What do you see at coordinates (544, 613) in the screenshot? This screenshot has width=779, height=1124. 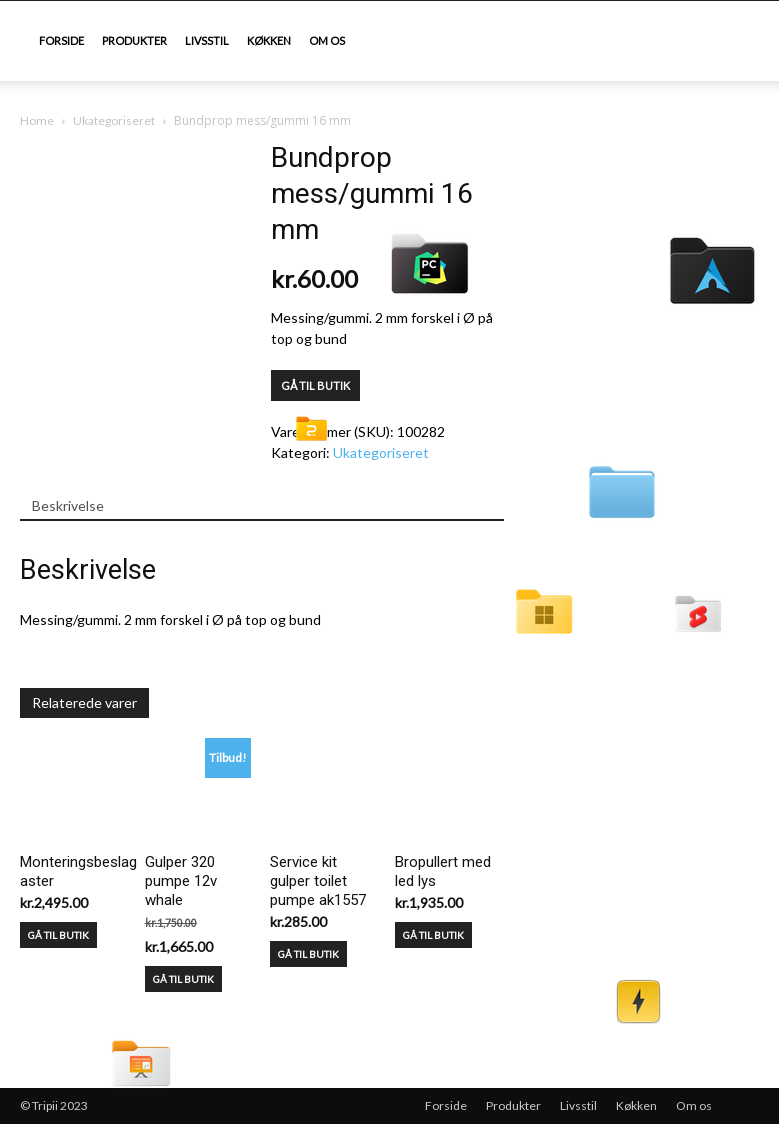 I see `open windows system folder` at bounding box center [544, 613].